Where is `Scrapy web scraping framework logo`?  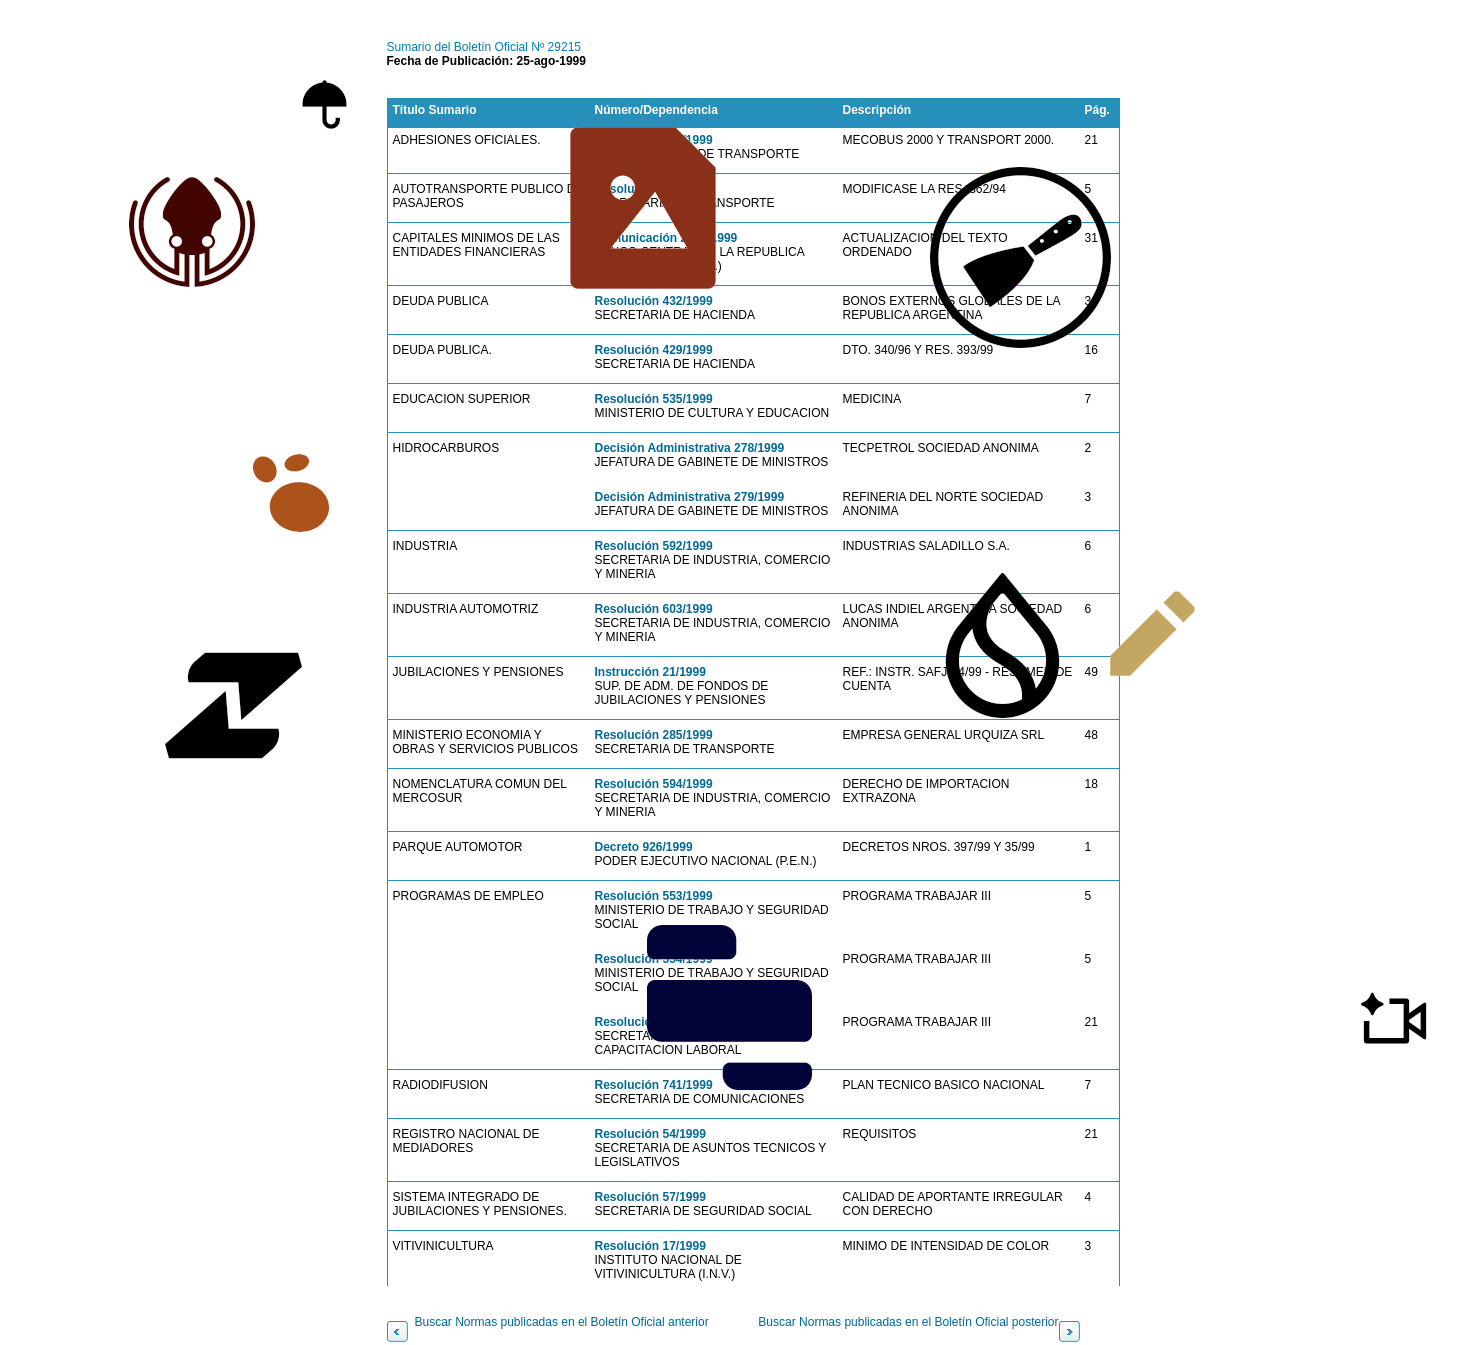
Scrapy web scraping framework logo is located at coordinates (1020, 257).